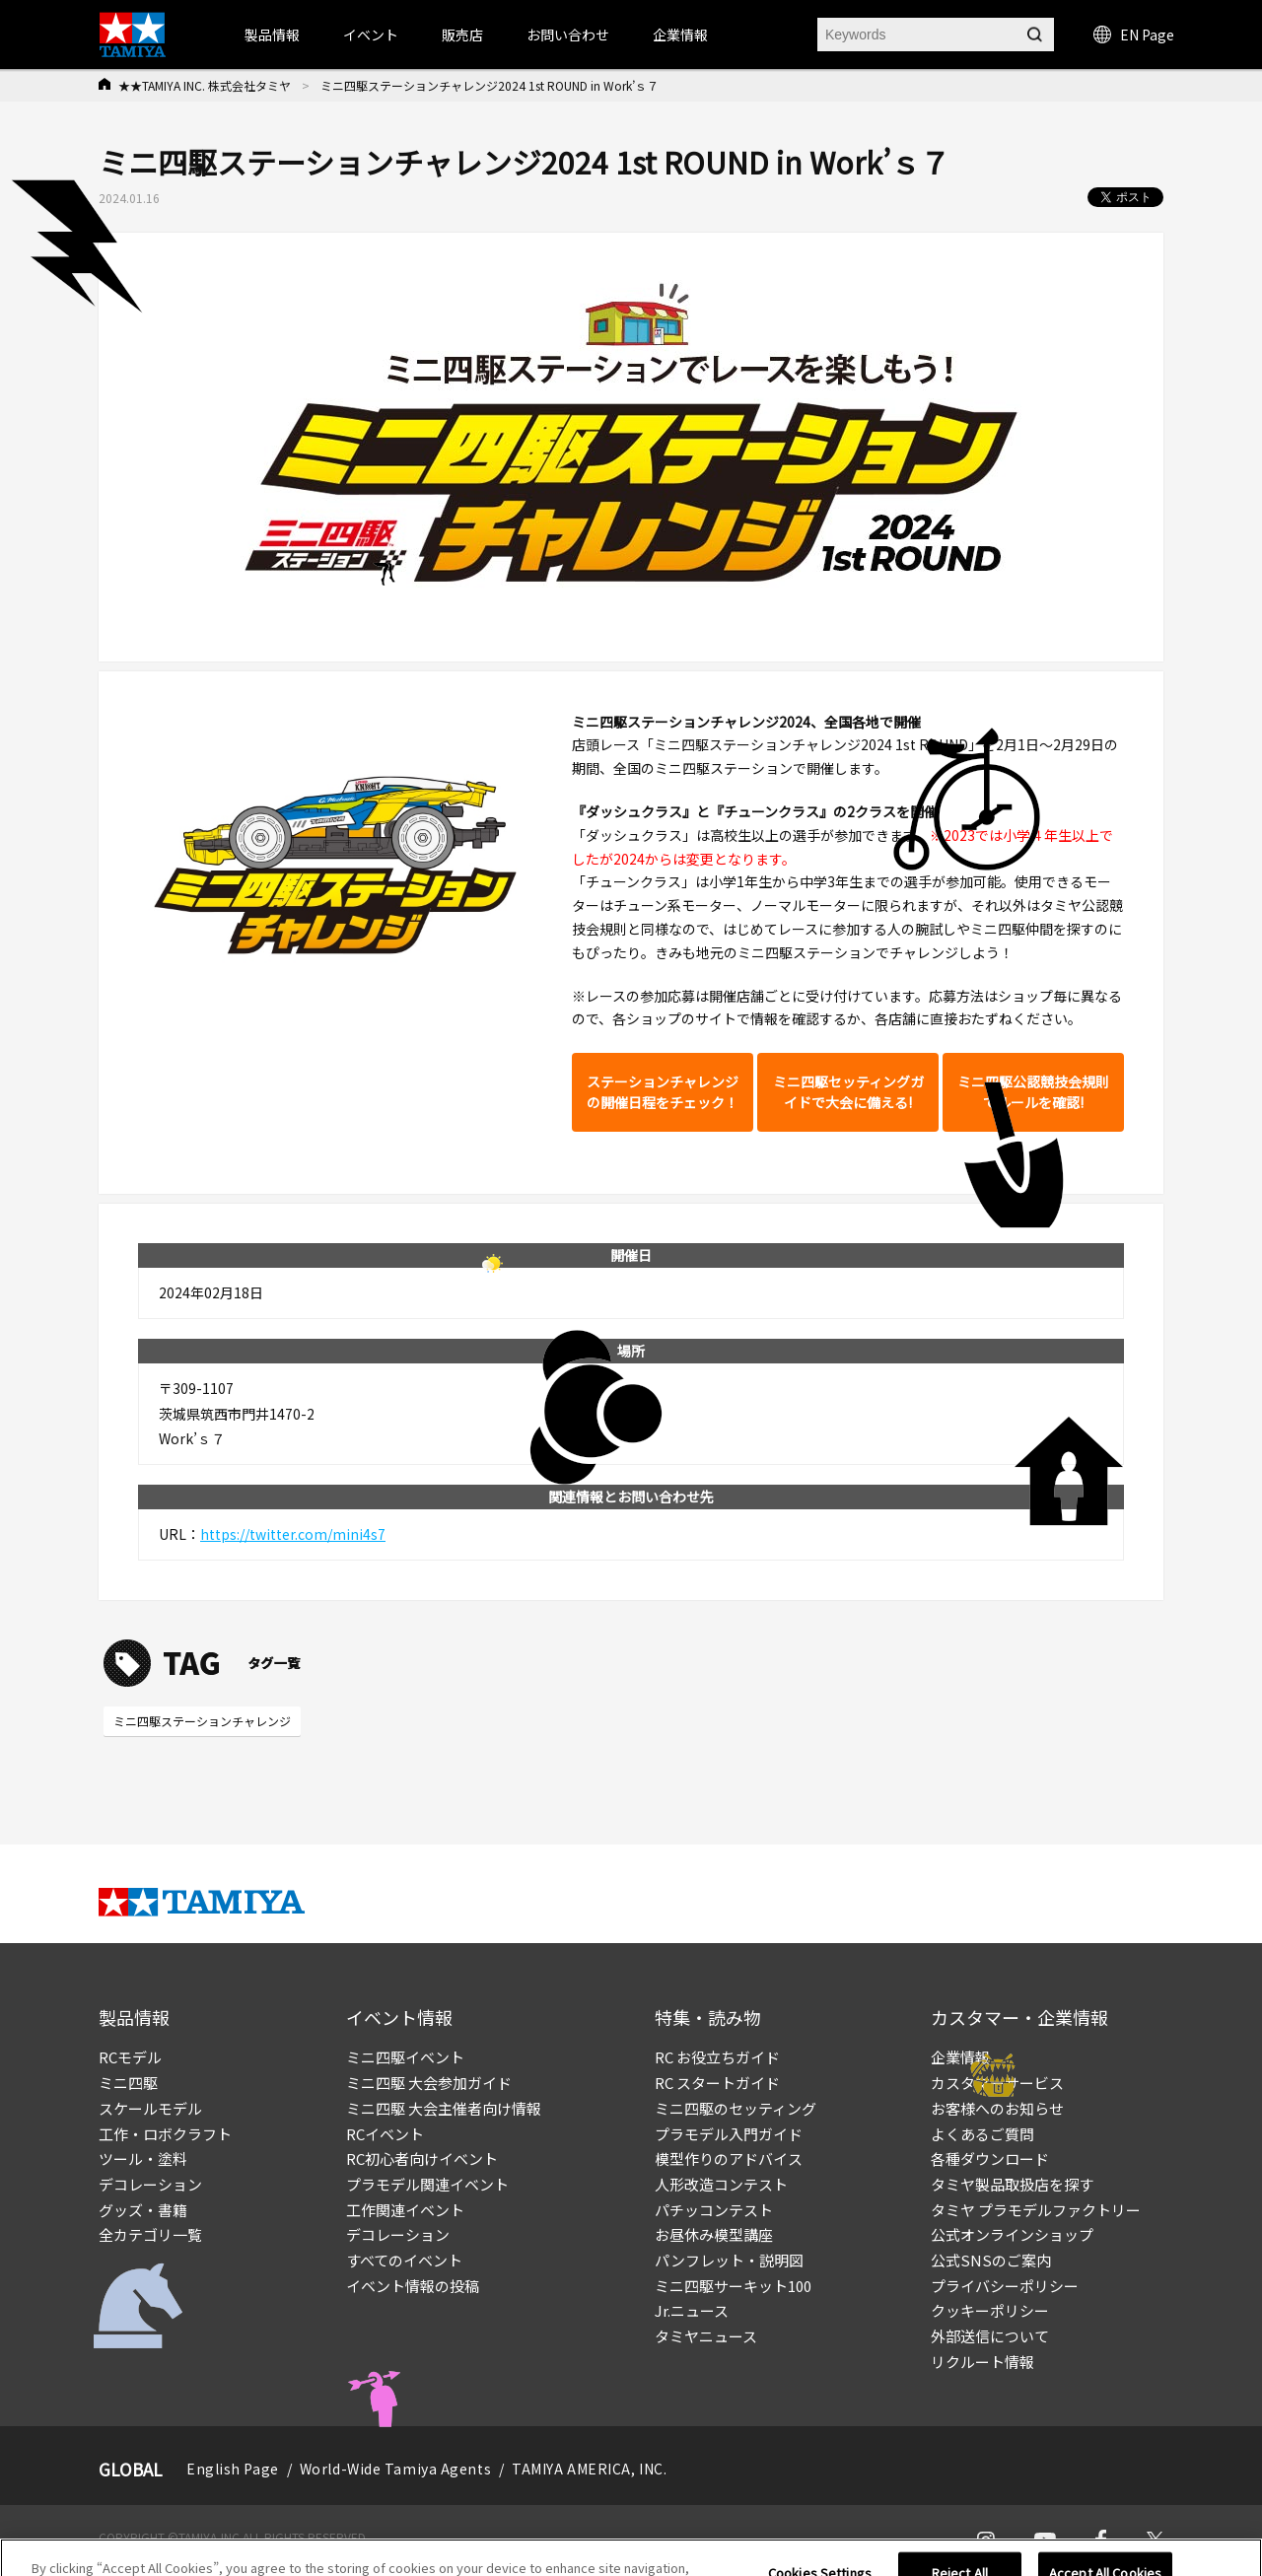 The height and width of the screenshot is (2576, 1262). Describe the element at coordinates (138, 2298) in the screenshot. I see `play chess or strategy games` at that location.